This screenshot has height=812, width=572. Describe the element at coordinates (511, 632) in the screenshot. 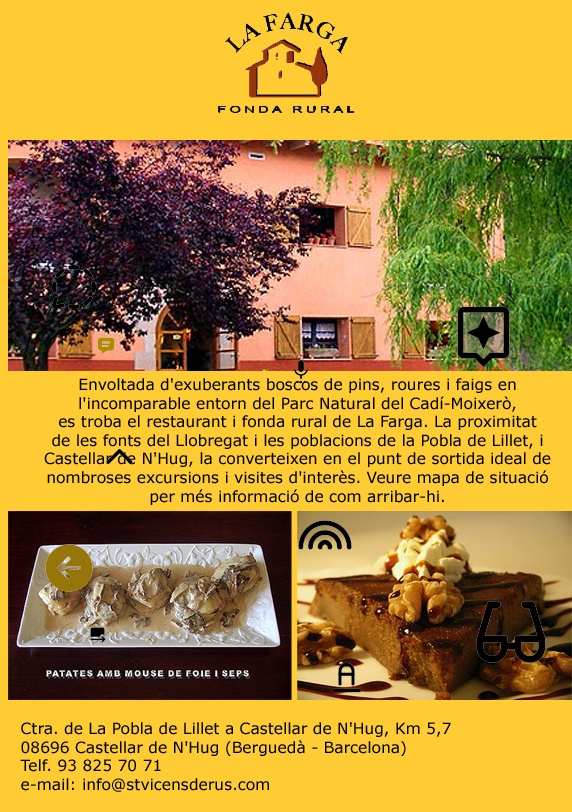

I see `access reading mode or reader view` at that location.